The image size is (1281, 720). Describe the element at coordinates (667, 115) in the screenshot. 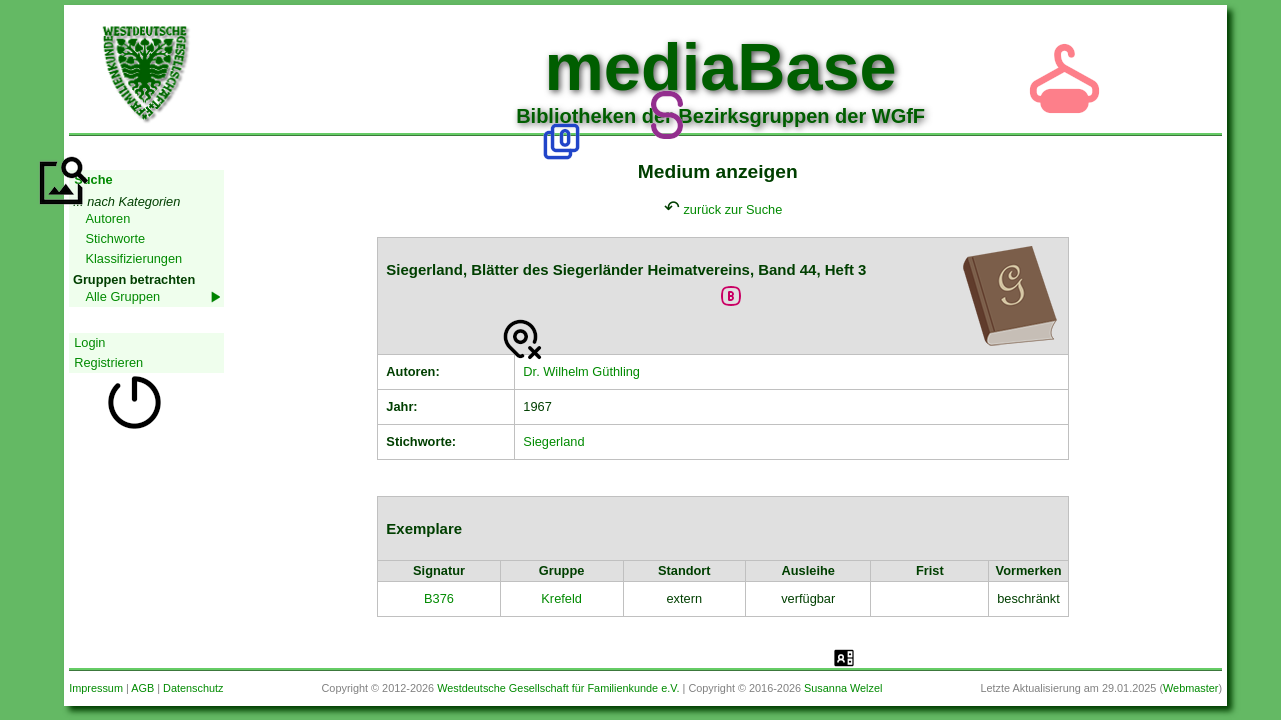

I see `indicates an item starting with the letter S` at that location.